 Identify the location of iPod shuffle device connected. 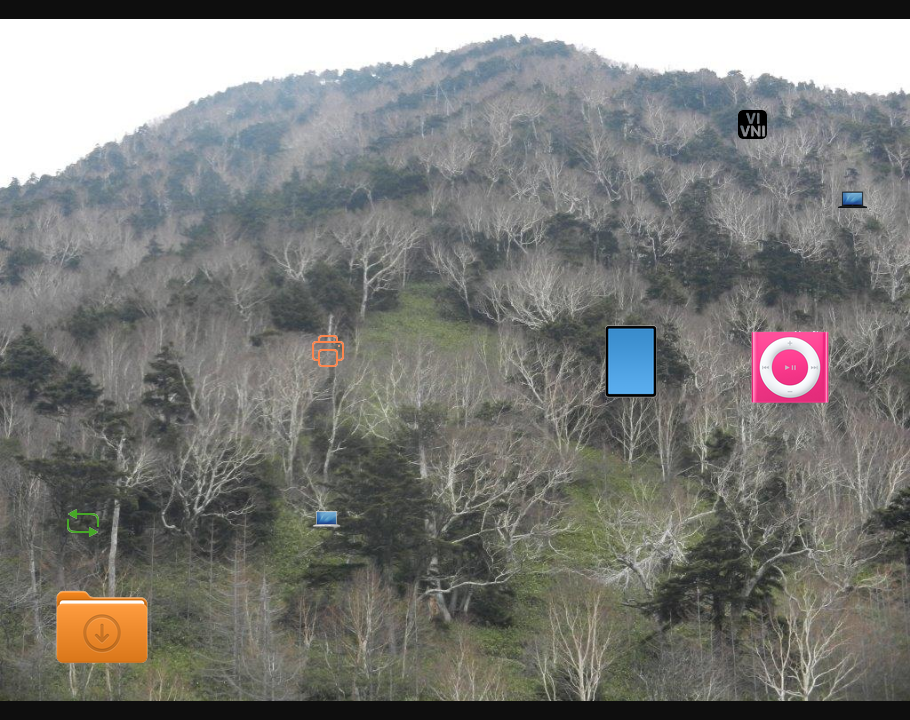
(790, 367).